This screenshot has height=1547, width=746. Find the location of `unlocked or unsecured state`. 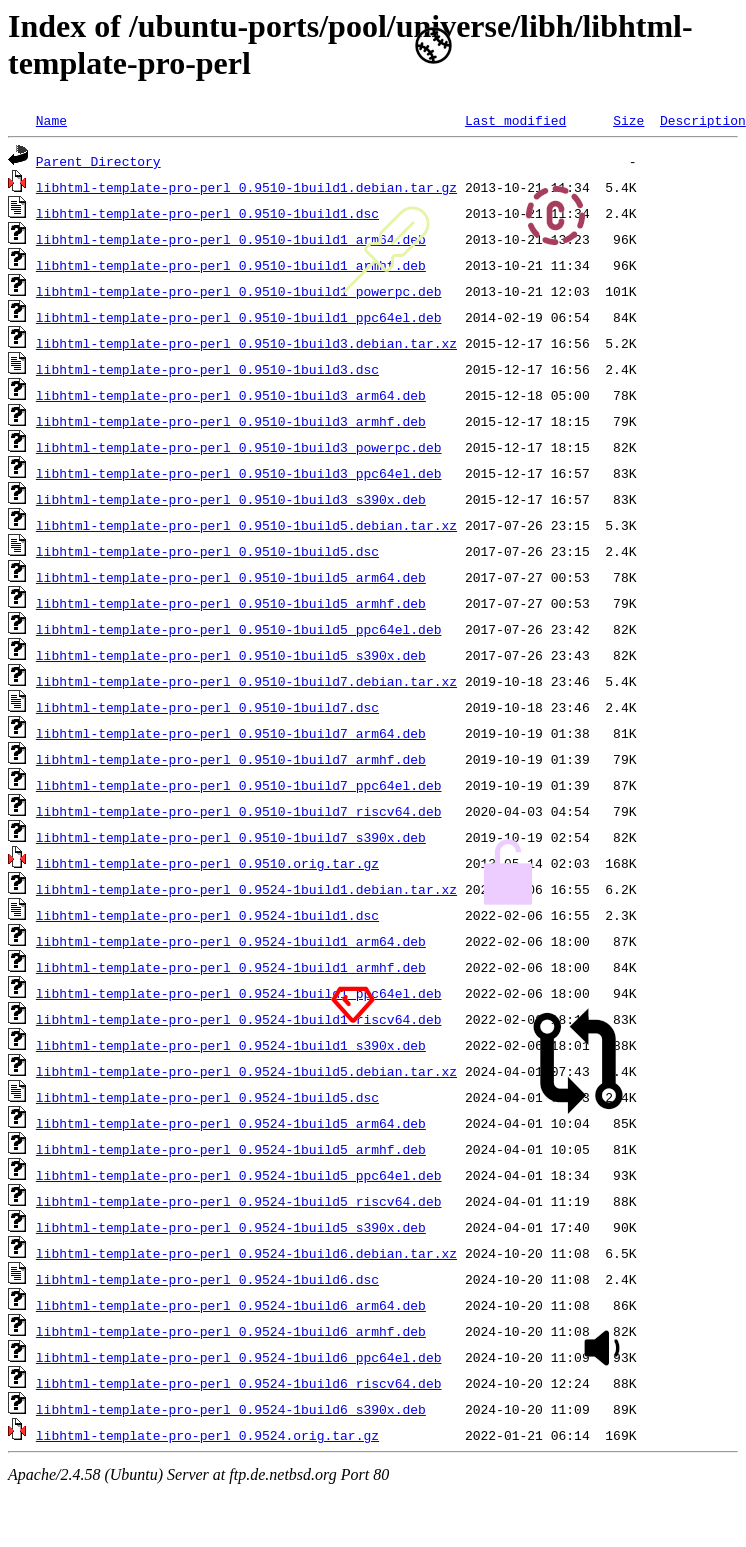

unlocked or unsecured state is located at coordinates (508, 872).